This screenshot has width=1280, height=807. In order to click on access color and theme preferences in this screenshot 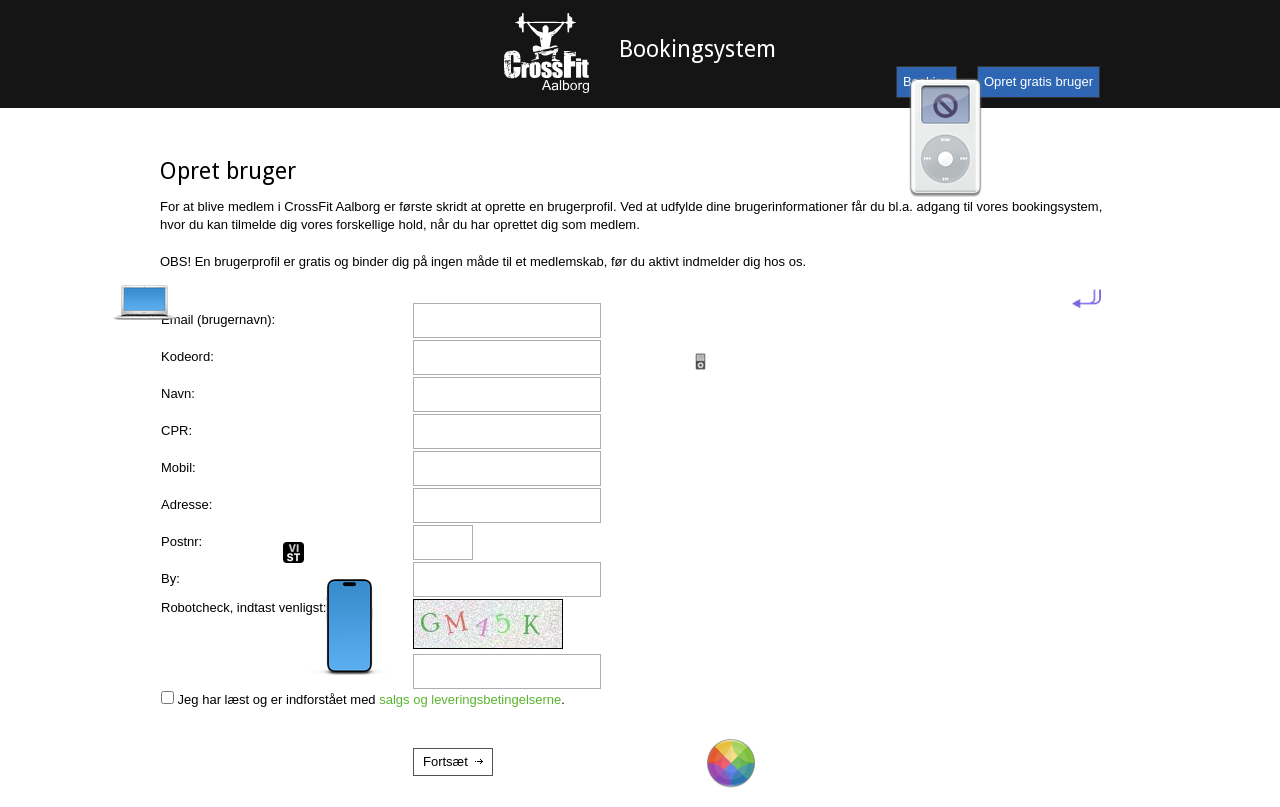, I will do `click(731, 763)`.